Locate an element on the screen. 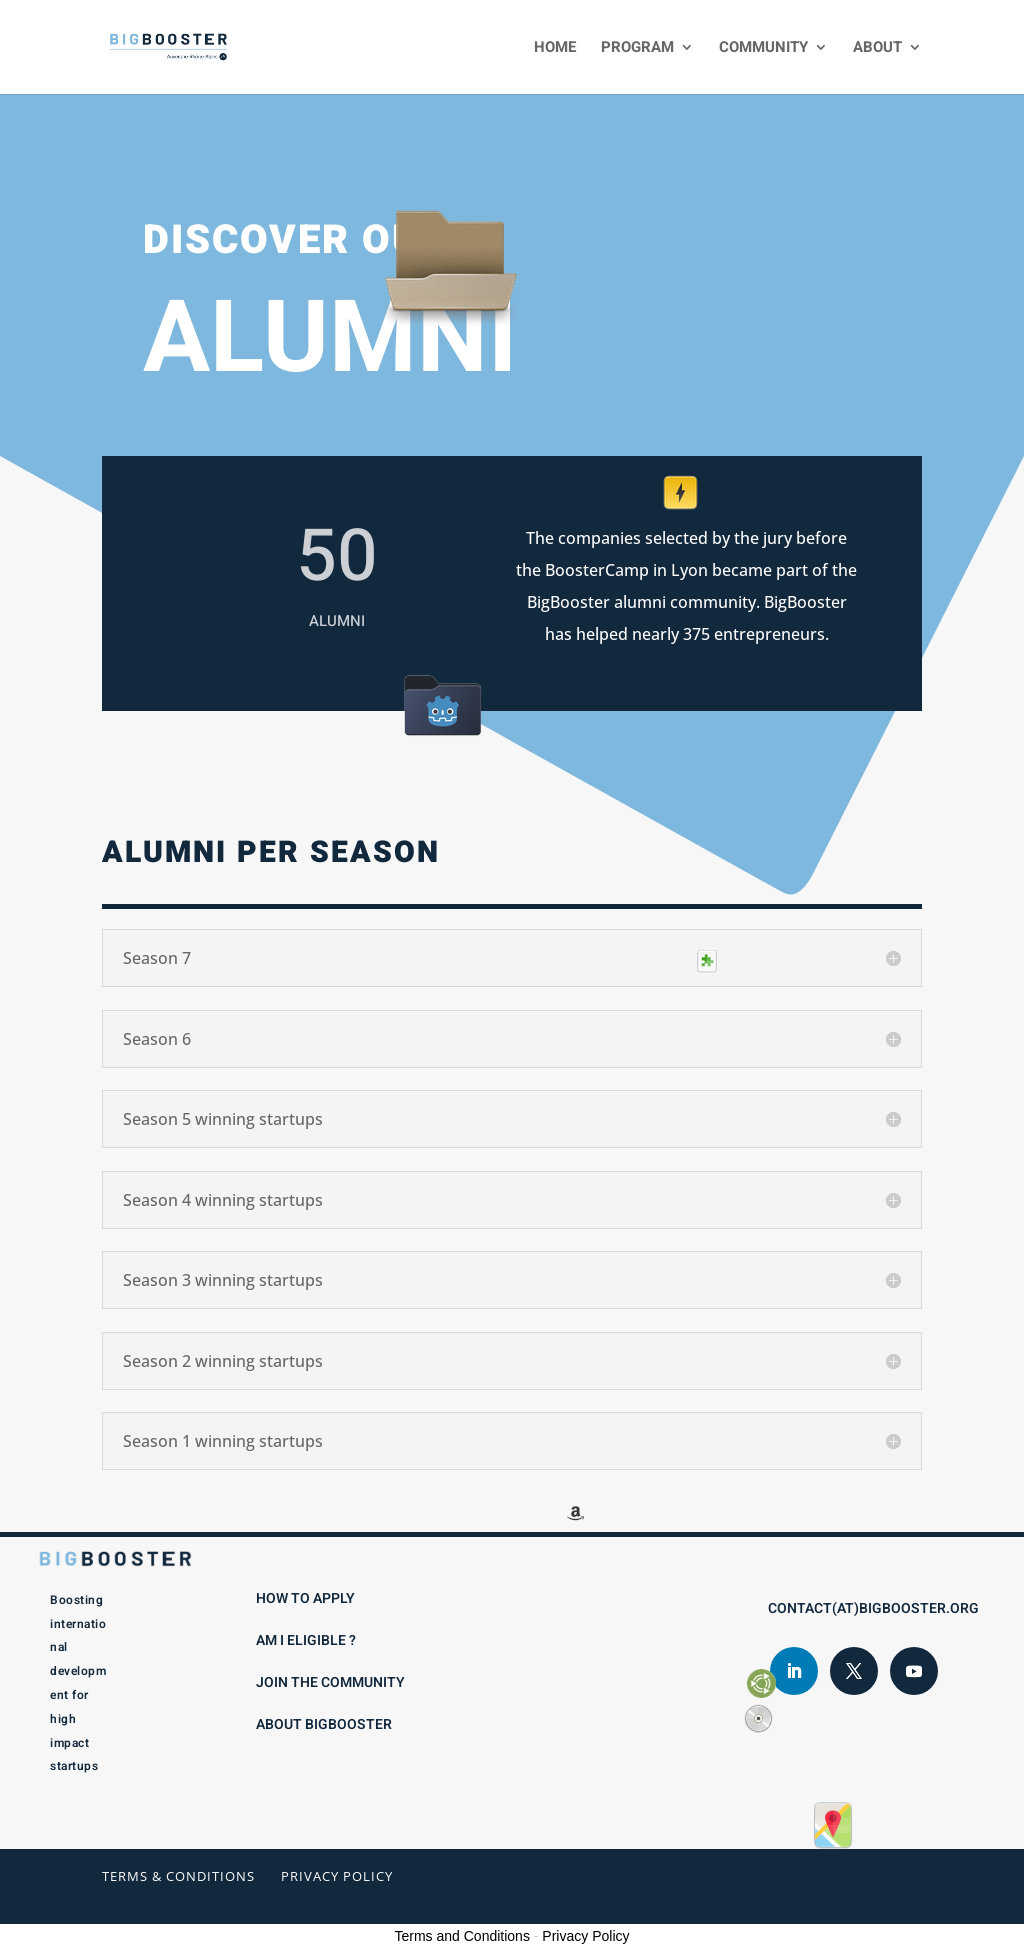  open the amazon store app is located at coordinates (575, 1513).